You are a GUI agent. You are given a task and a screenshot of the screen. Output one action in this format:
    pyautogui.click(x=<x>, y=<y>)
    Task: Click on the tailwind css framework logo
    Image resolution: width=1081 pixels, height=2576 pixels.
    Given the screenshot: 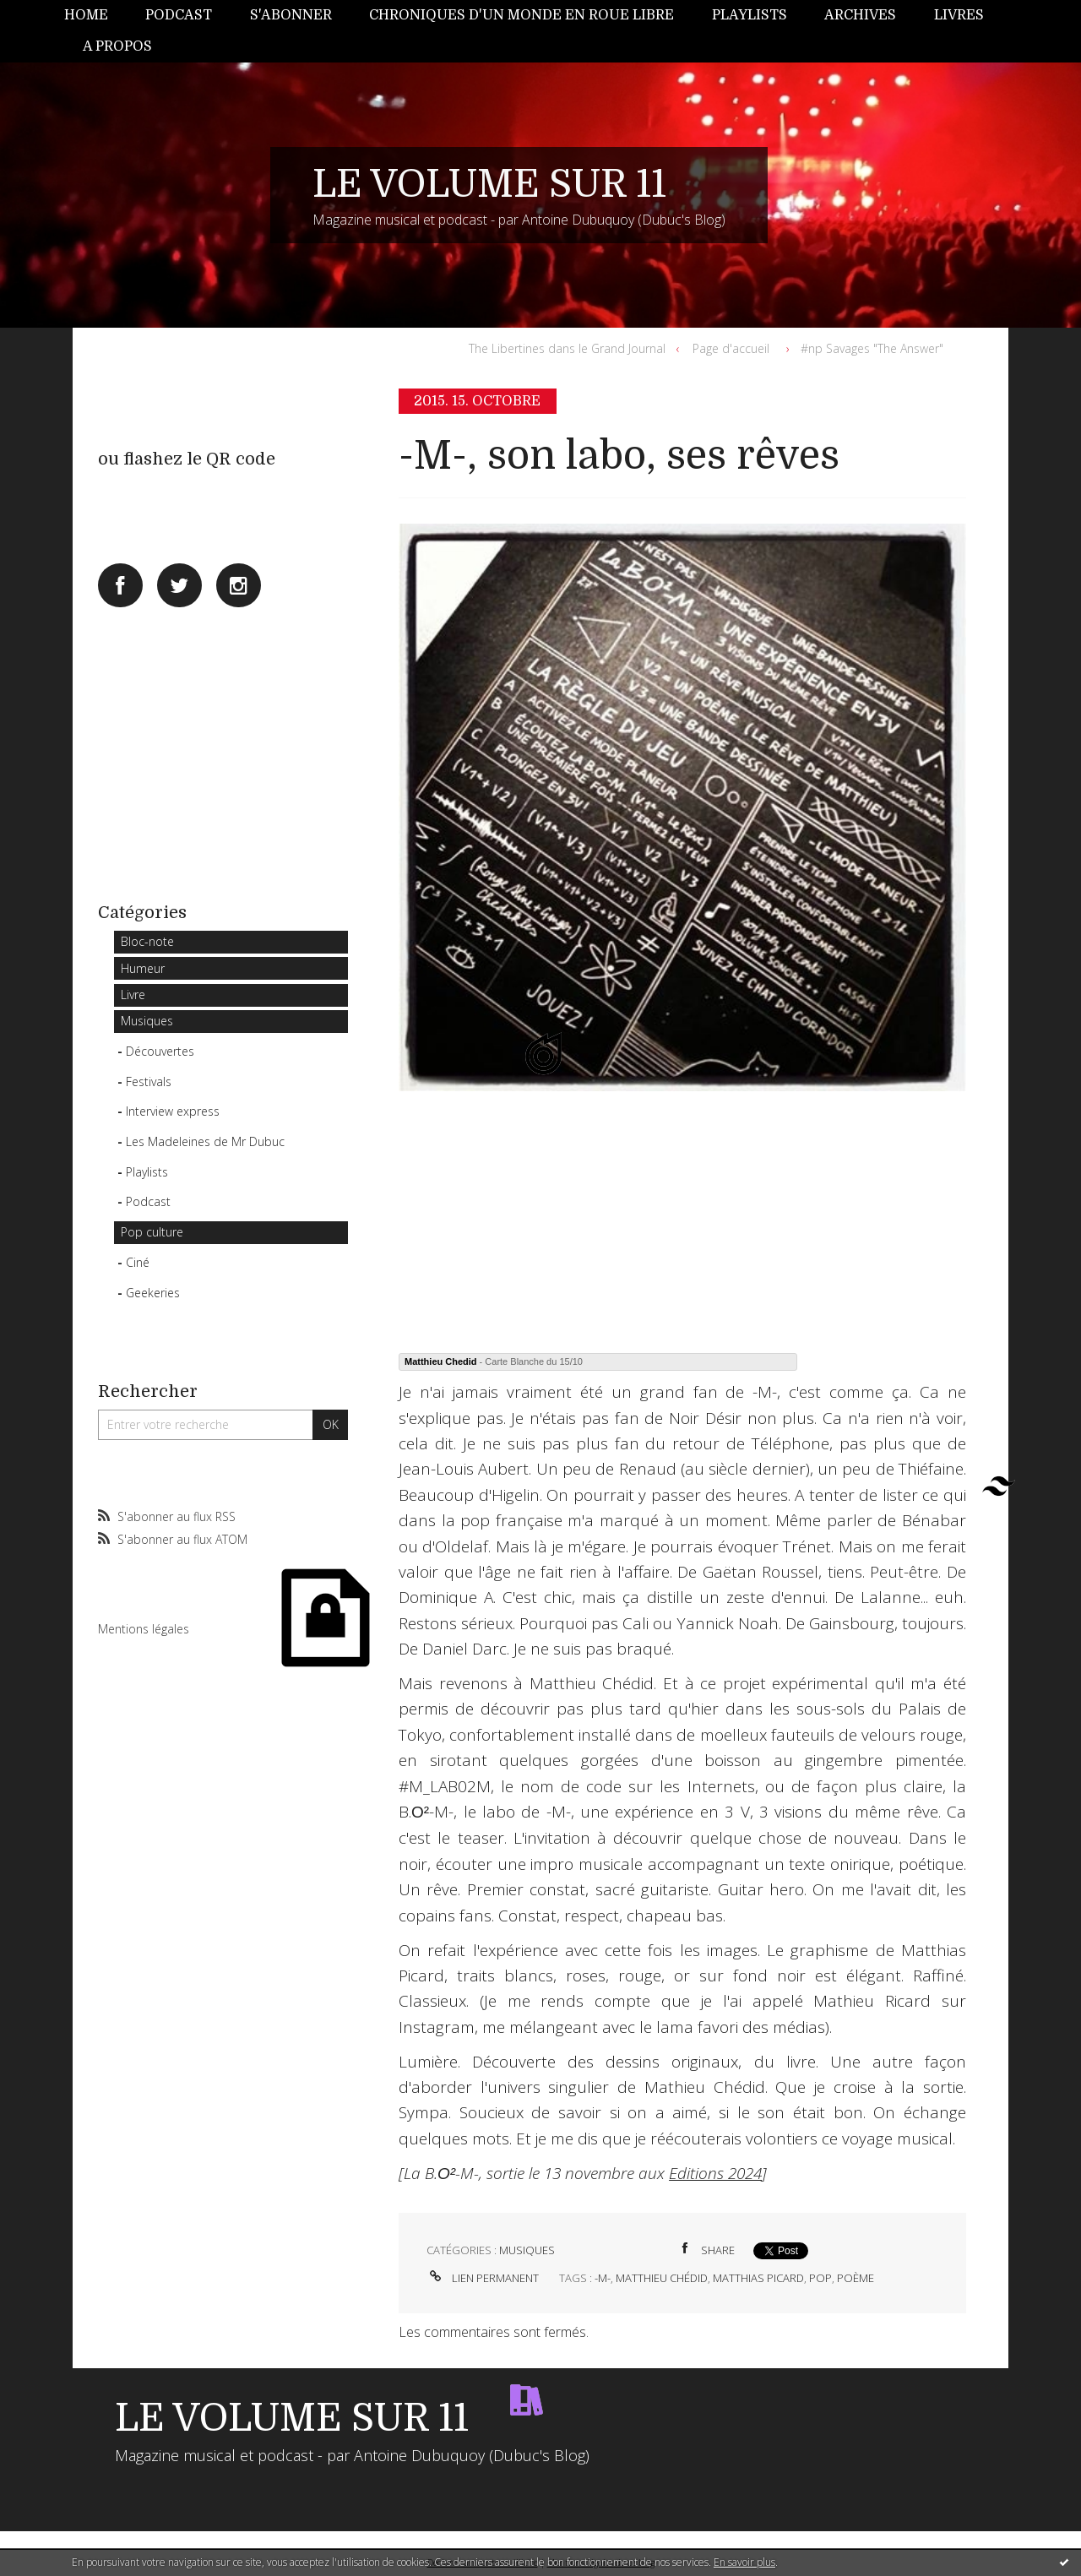 What is the action you would take?
    pyautogui.click(x=998, y=1486)
    